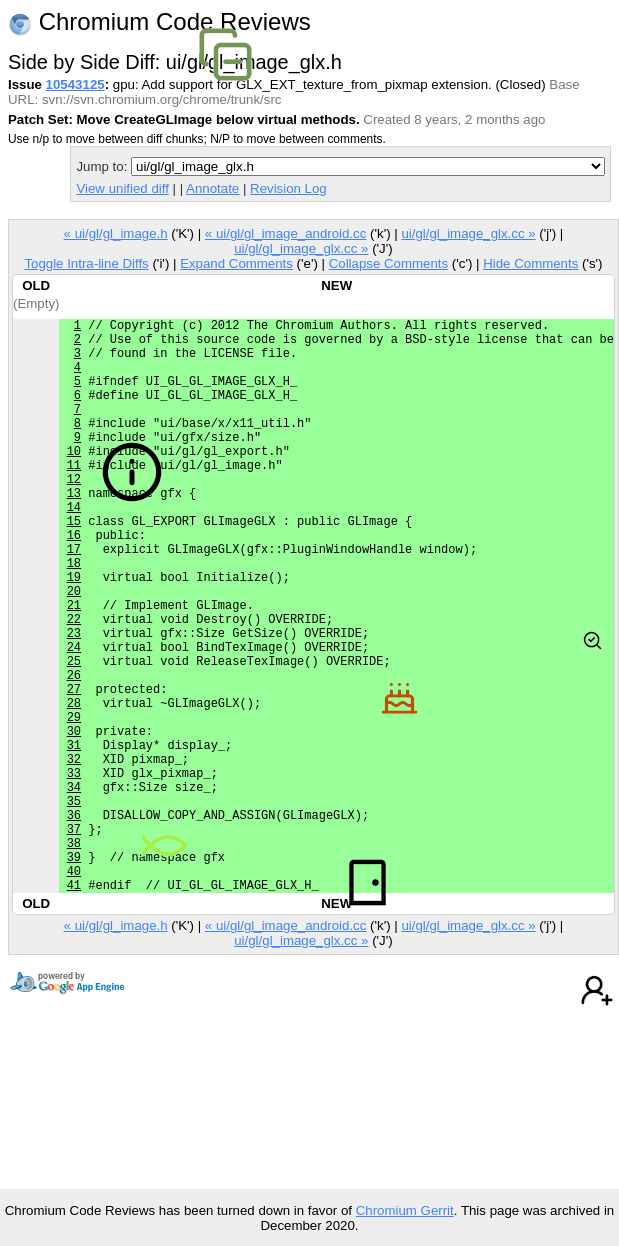 The width and height of the screenshot is (619, 1246). Describe the element at coordinates (592, 640) in the screenshot. I see `search completed successfully` at that location.